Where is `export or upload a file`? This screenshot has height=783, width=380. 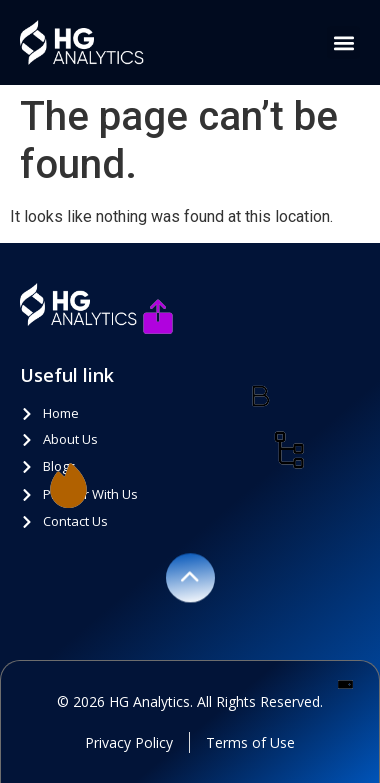
export or upload a file is located at coordinates (158, 318).